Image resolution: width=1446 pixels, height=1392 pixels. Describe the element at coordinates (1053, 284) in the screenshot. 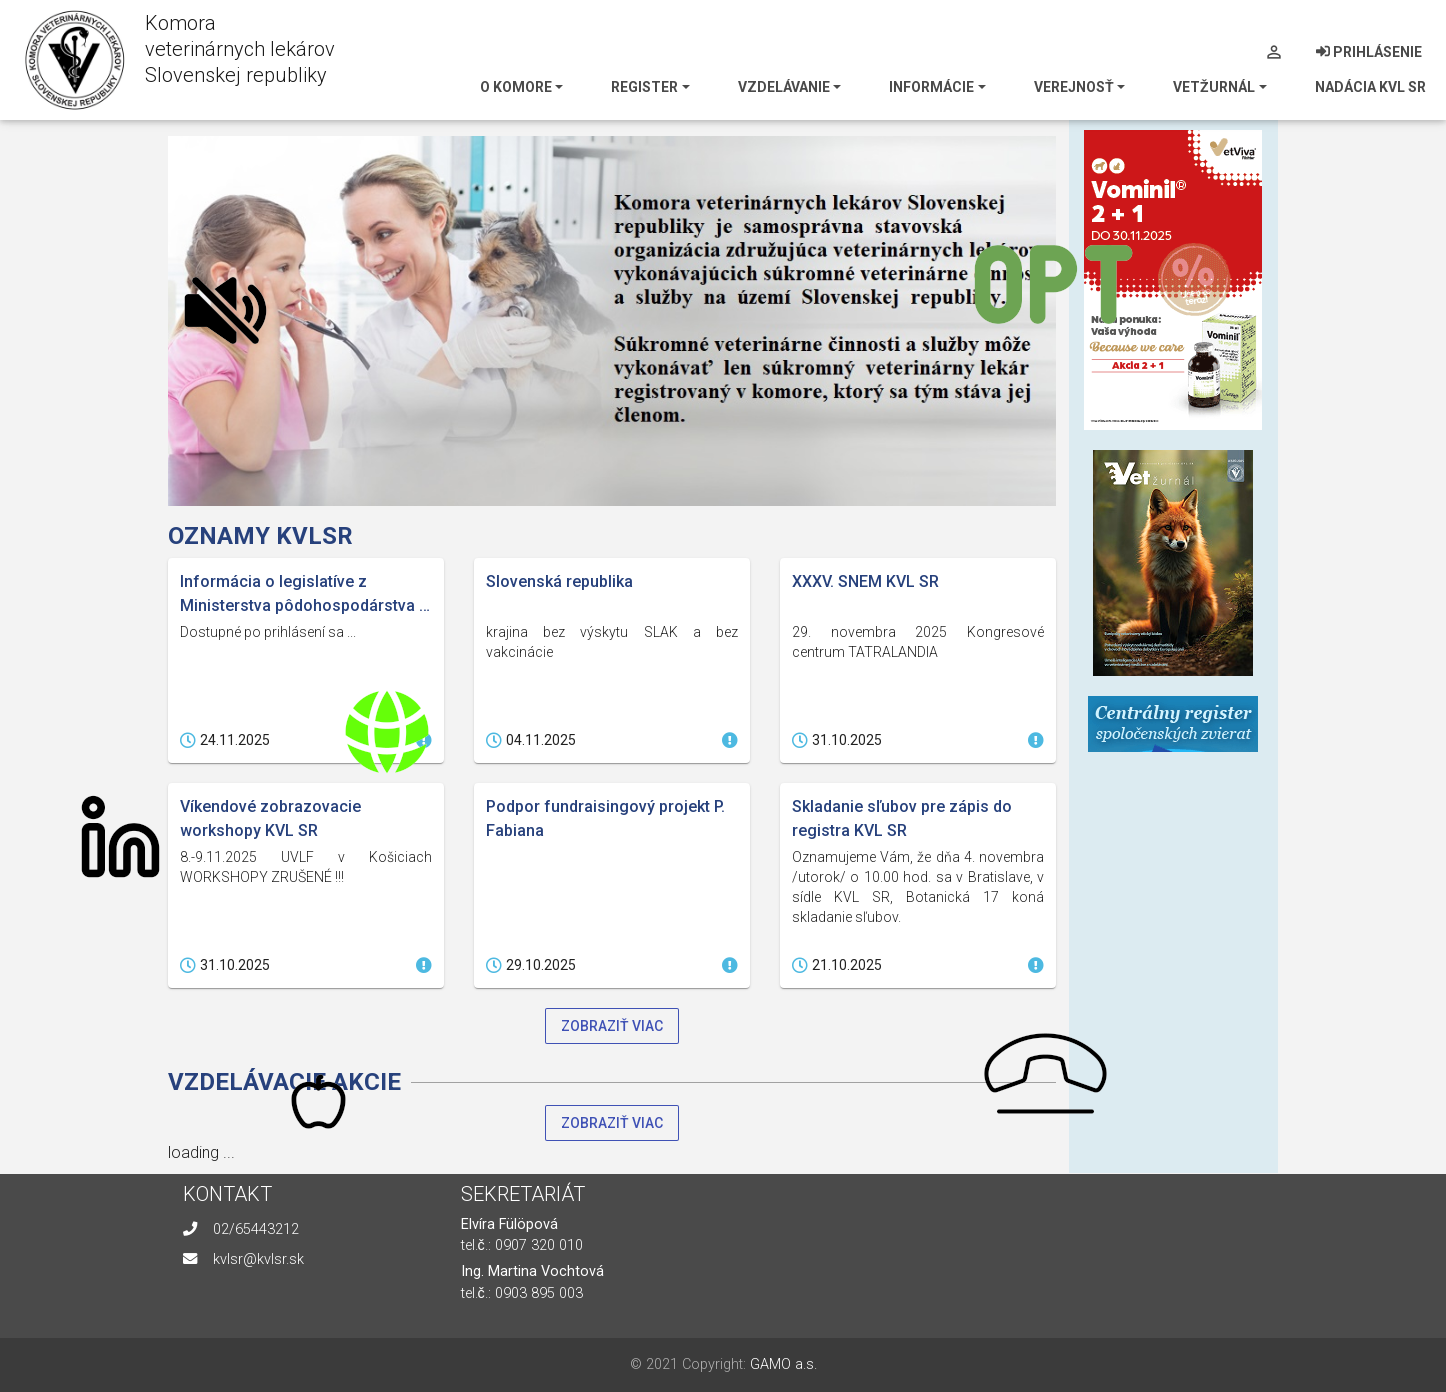

I see `send an HTTP OPTIONS request` at that location.